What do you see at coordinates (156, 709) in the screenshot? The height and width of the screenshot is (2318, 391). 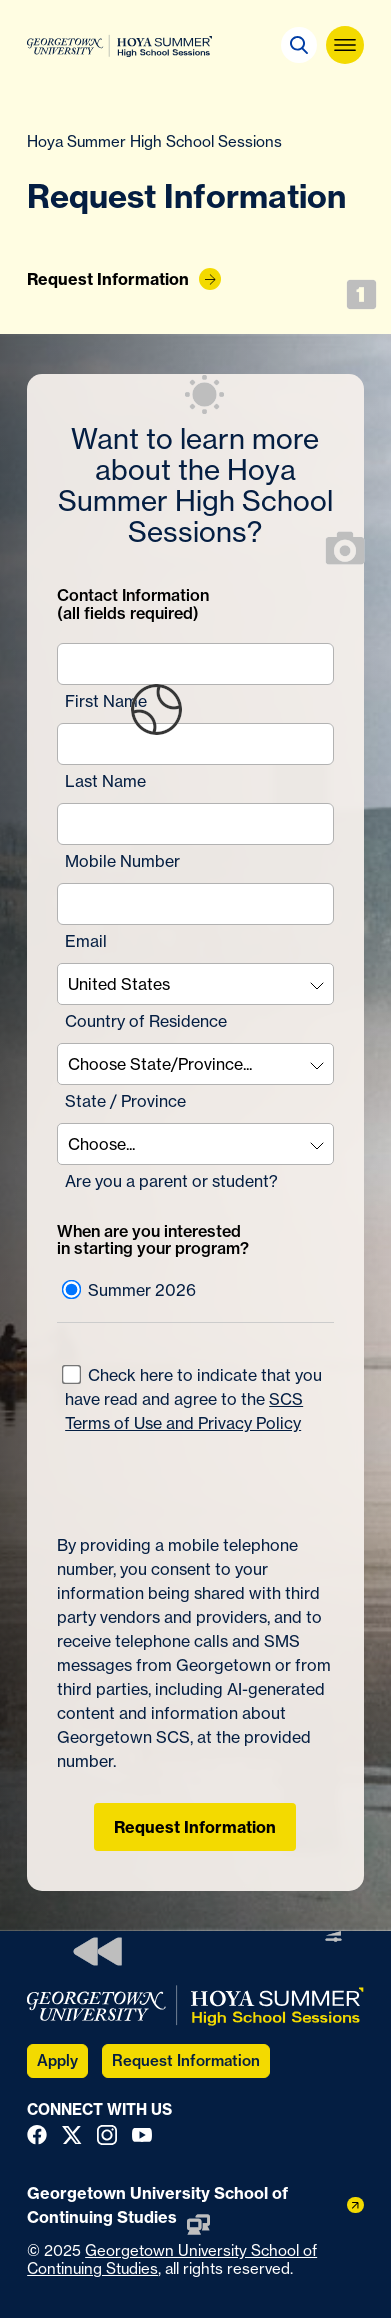 I see `access sports and activities emoji category` at bounding box center [156, 709].